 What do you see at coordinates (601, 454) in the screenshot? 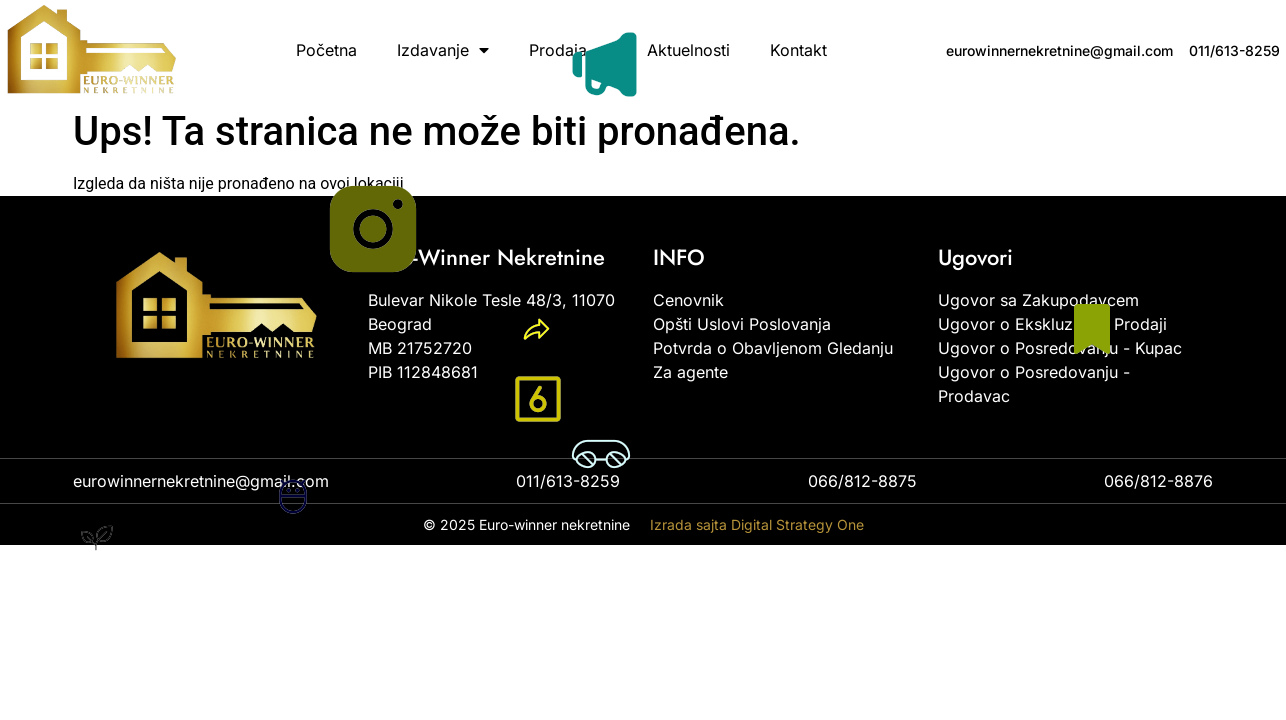
I see `access virtual reality or immersive mode` at bounding box center [601, 454].